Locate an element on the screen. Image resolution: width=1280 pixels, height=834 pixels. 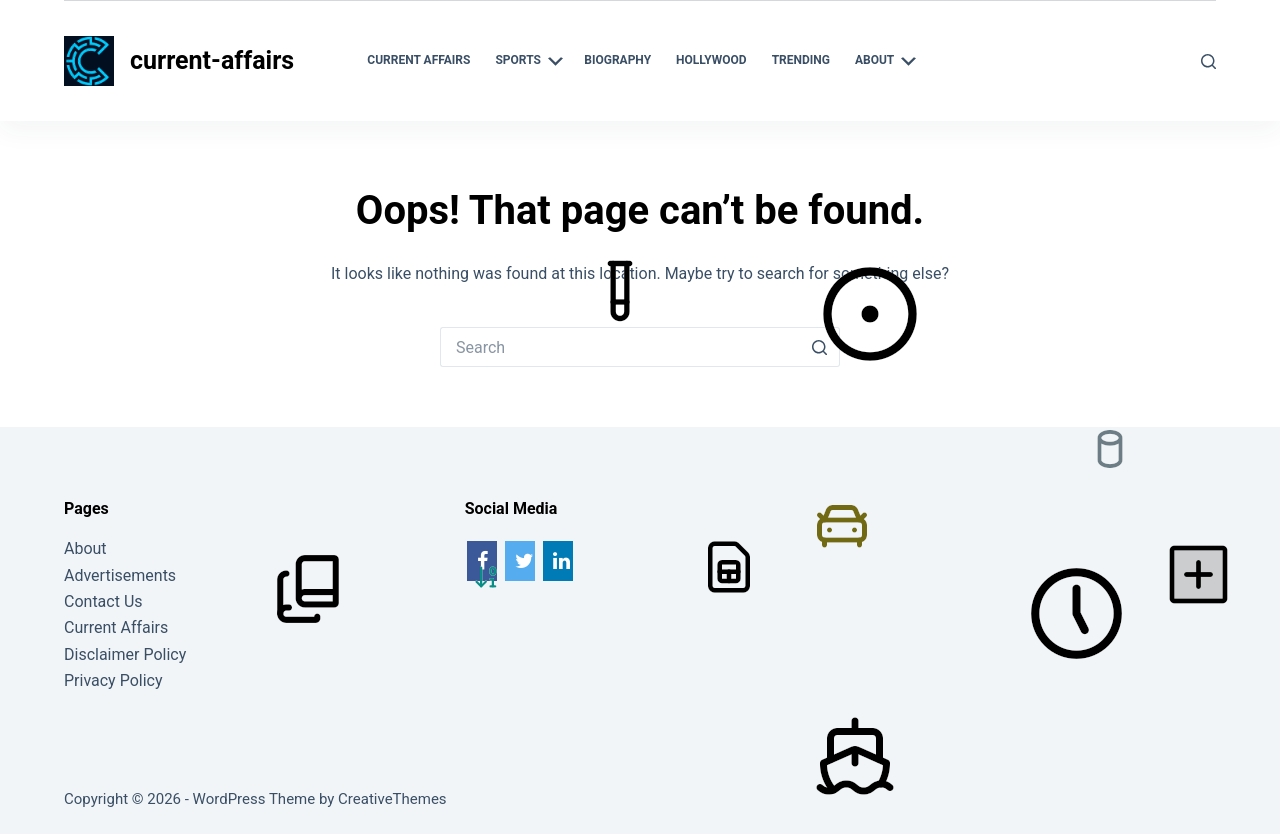
sort numerically in ascending order is located at coordinates (487, 577).